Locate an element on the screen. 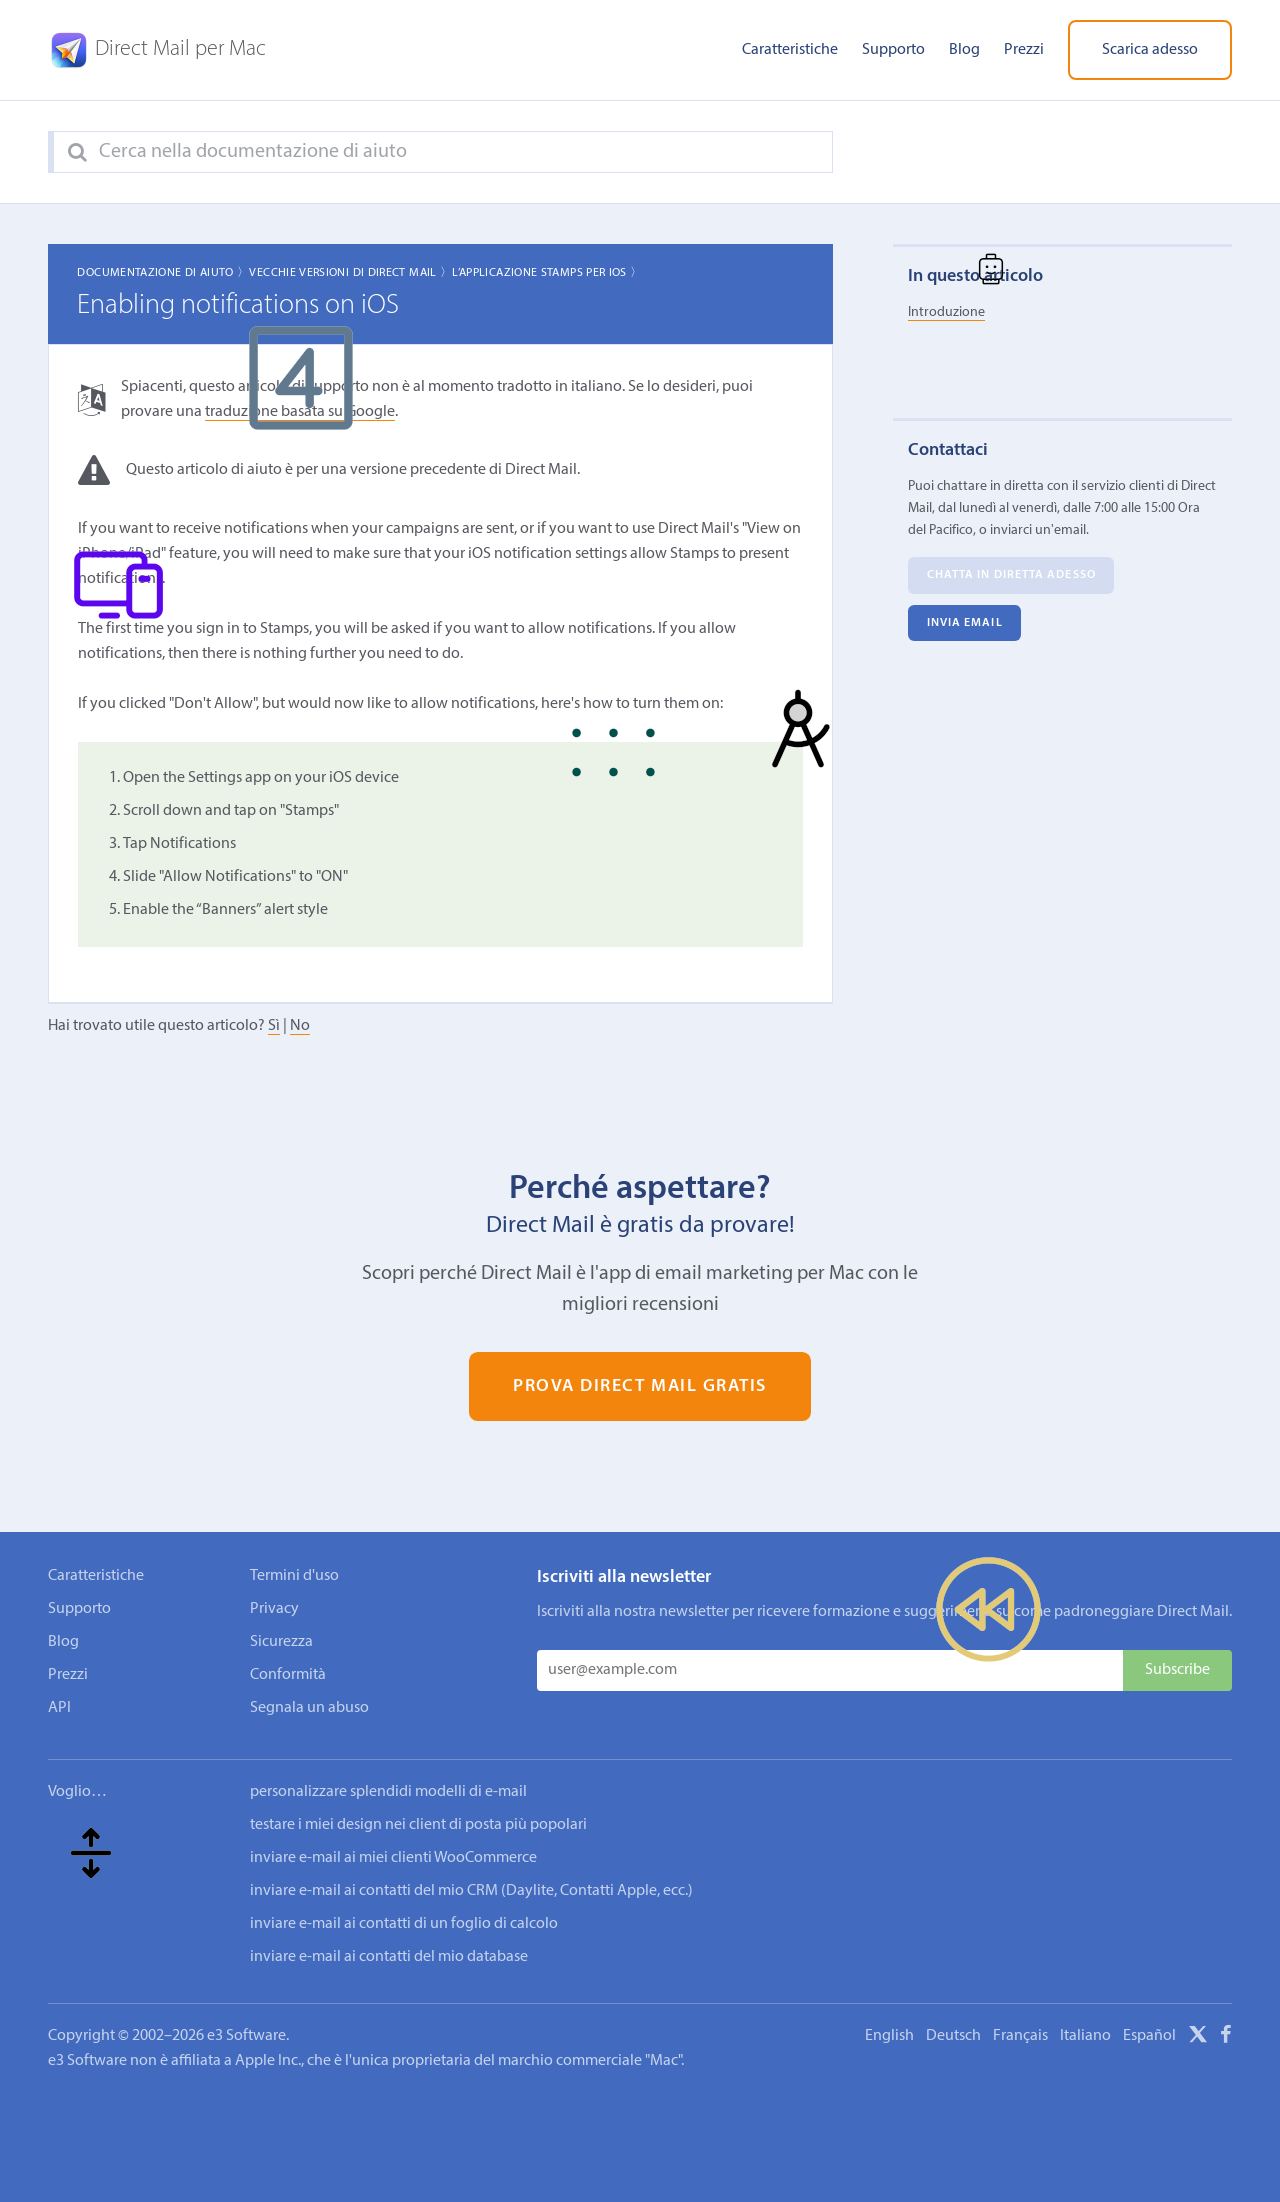 The image size is (1280, 2202). lego or building block themed feature is located at coordinates (991, 269).